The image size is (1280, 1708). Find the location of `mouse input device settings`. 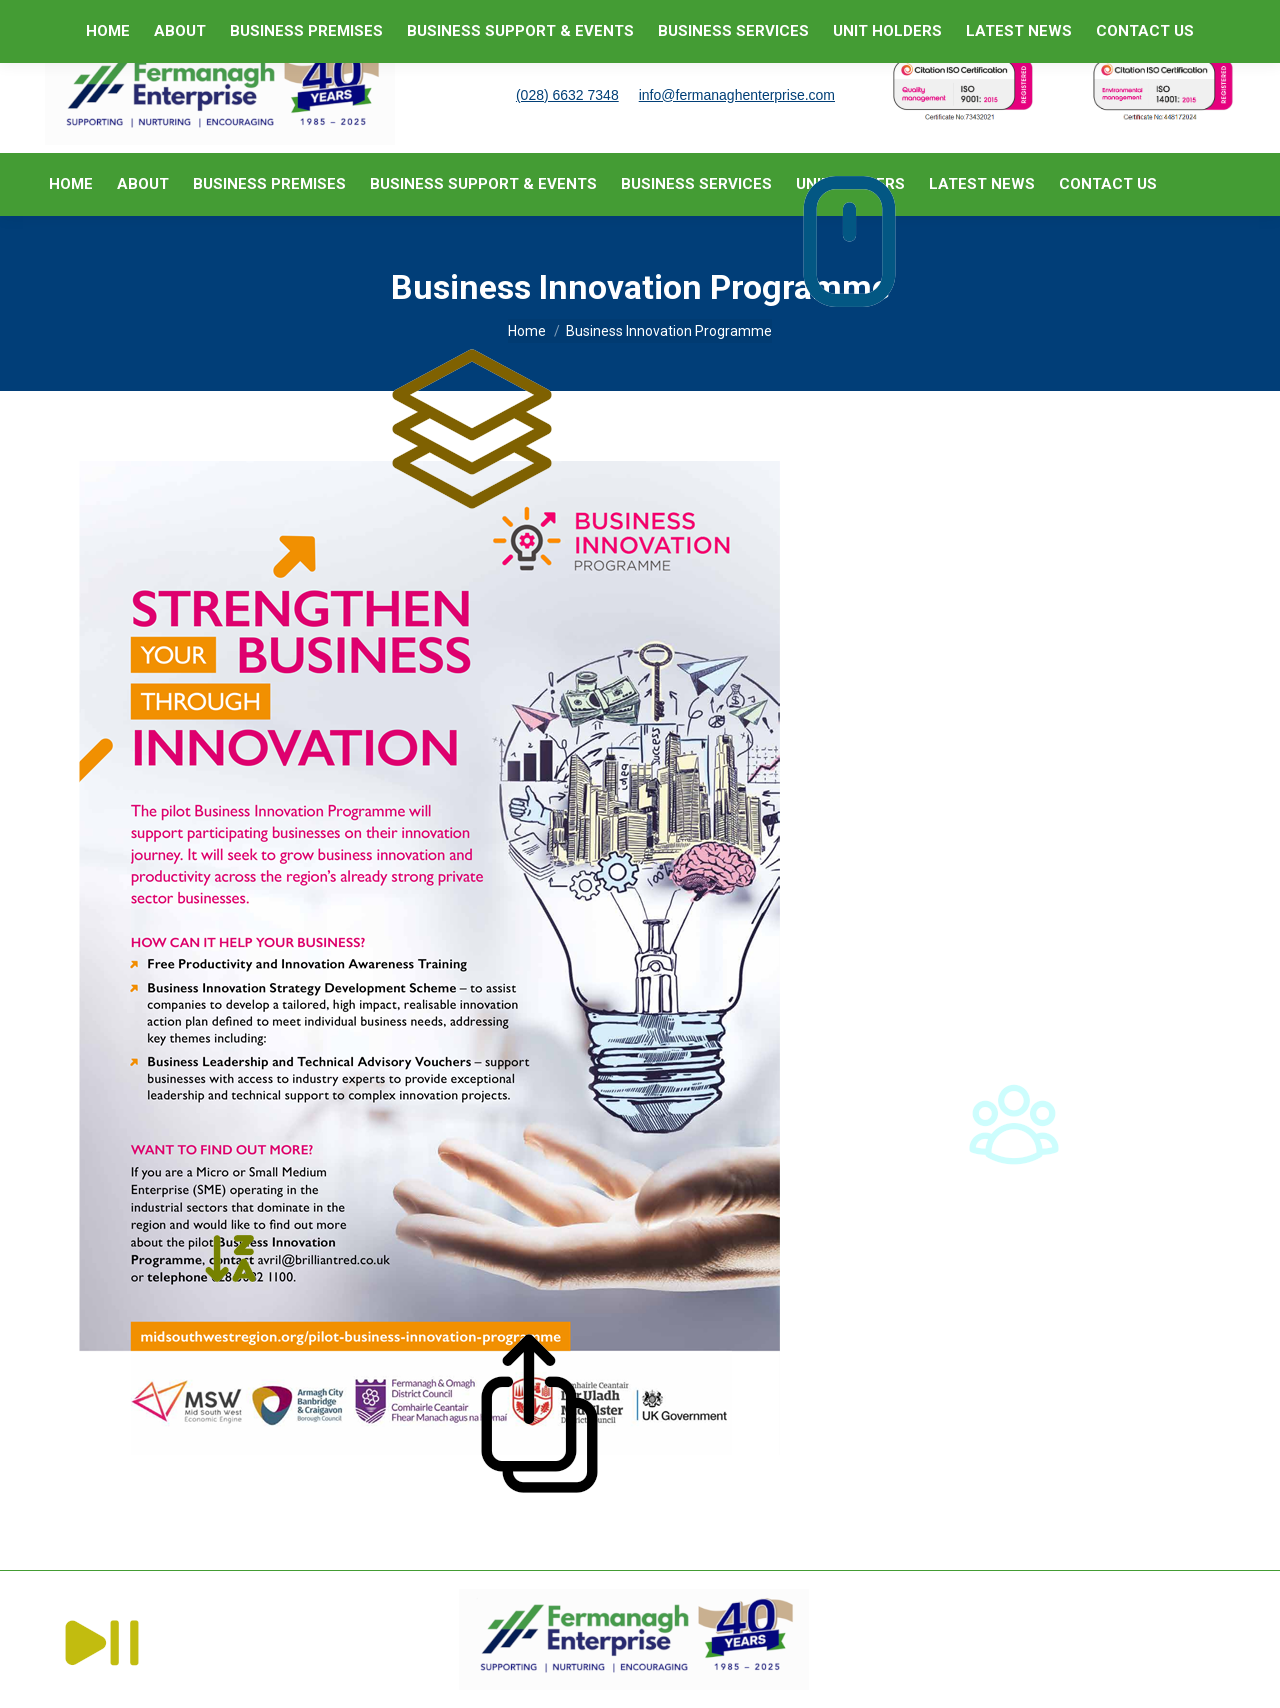

mouse input device settings is located at coordinates (849, 241).